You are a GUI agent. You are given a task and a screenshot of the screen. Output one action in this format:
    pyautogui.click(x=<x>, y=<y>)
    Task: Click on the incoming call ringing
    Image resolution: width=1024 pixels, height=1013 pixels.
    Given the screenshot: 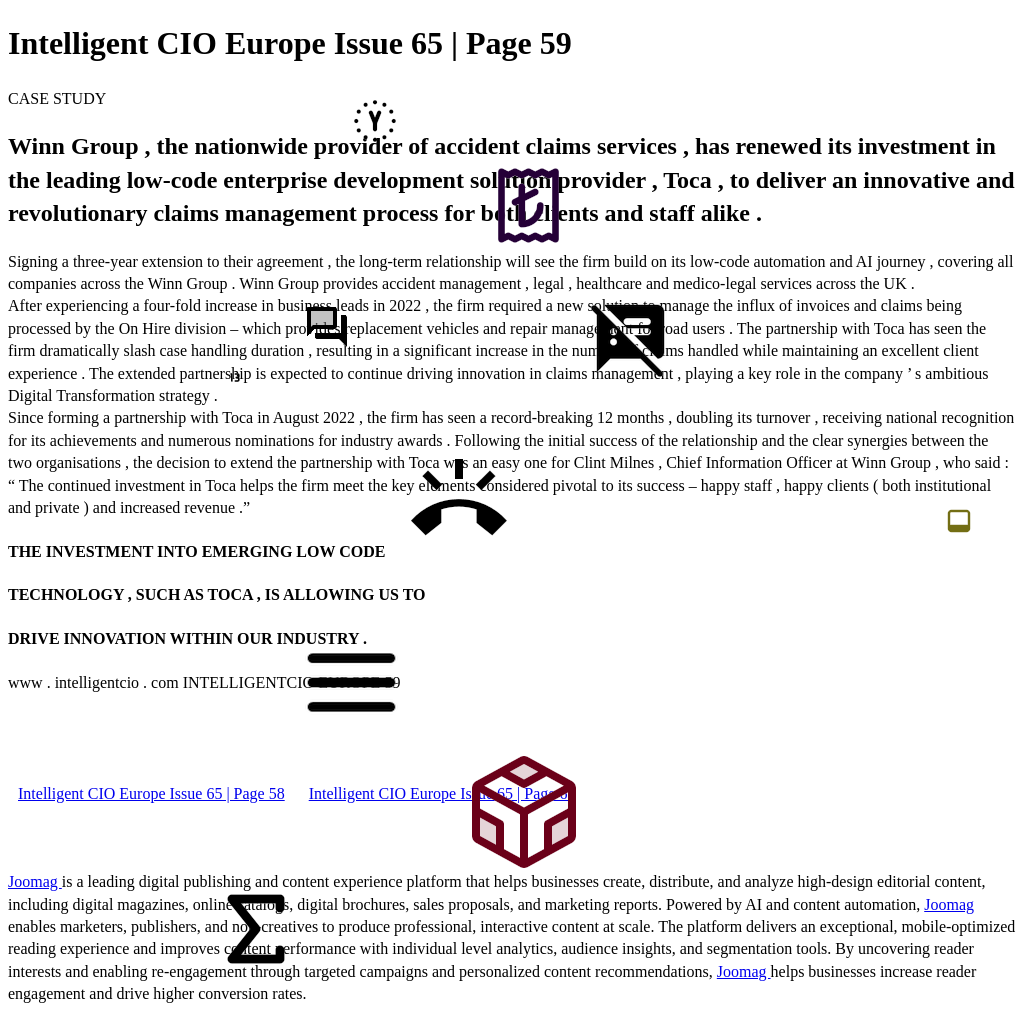 What is the action you would take?
    pyautogui.click(x=459, y=499)
    